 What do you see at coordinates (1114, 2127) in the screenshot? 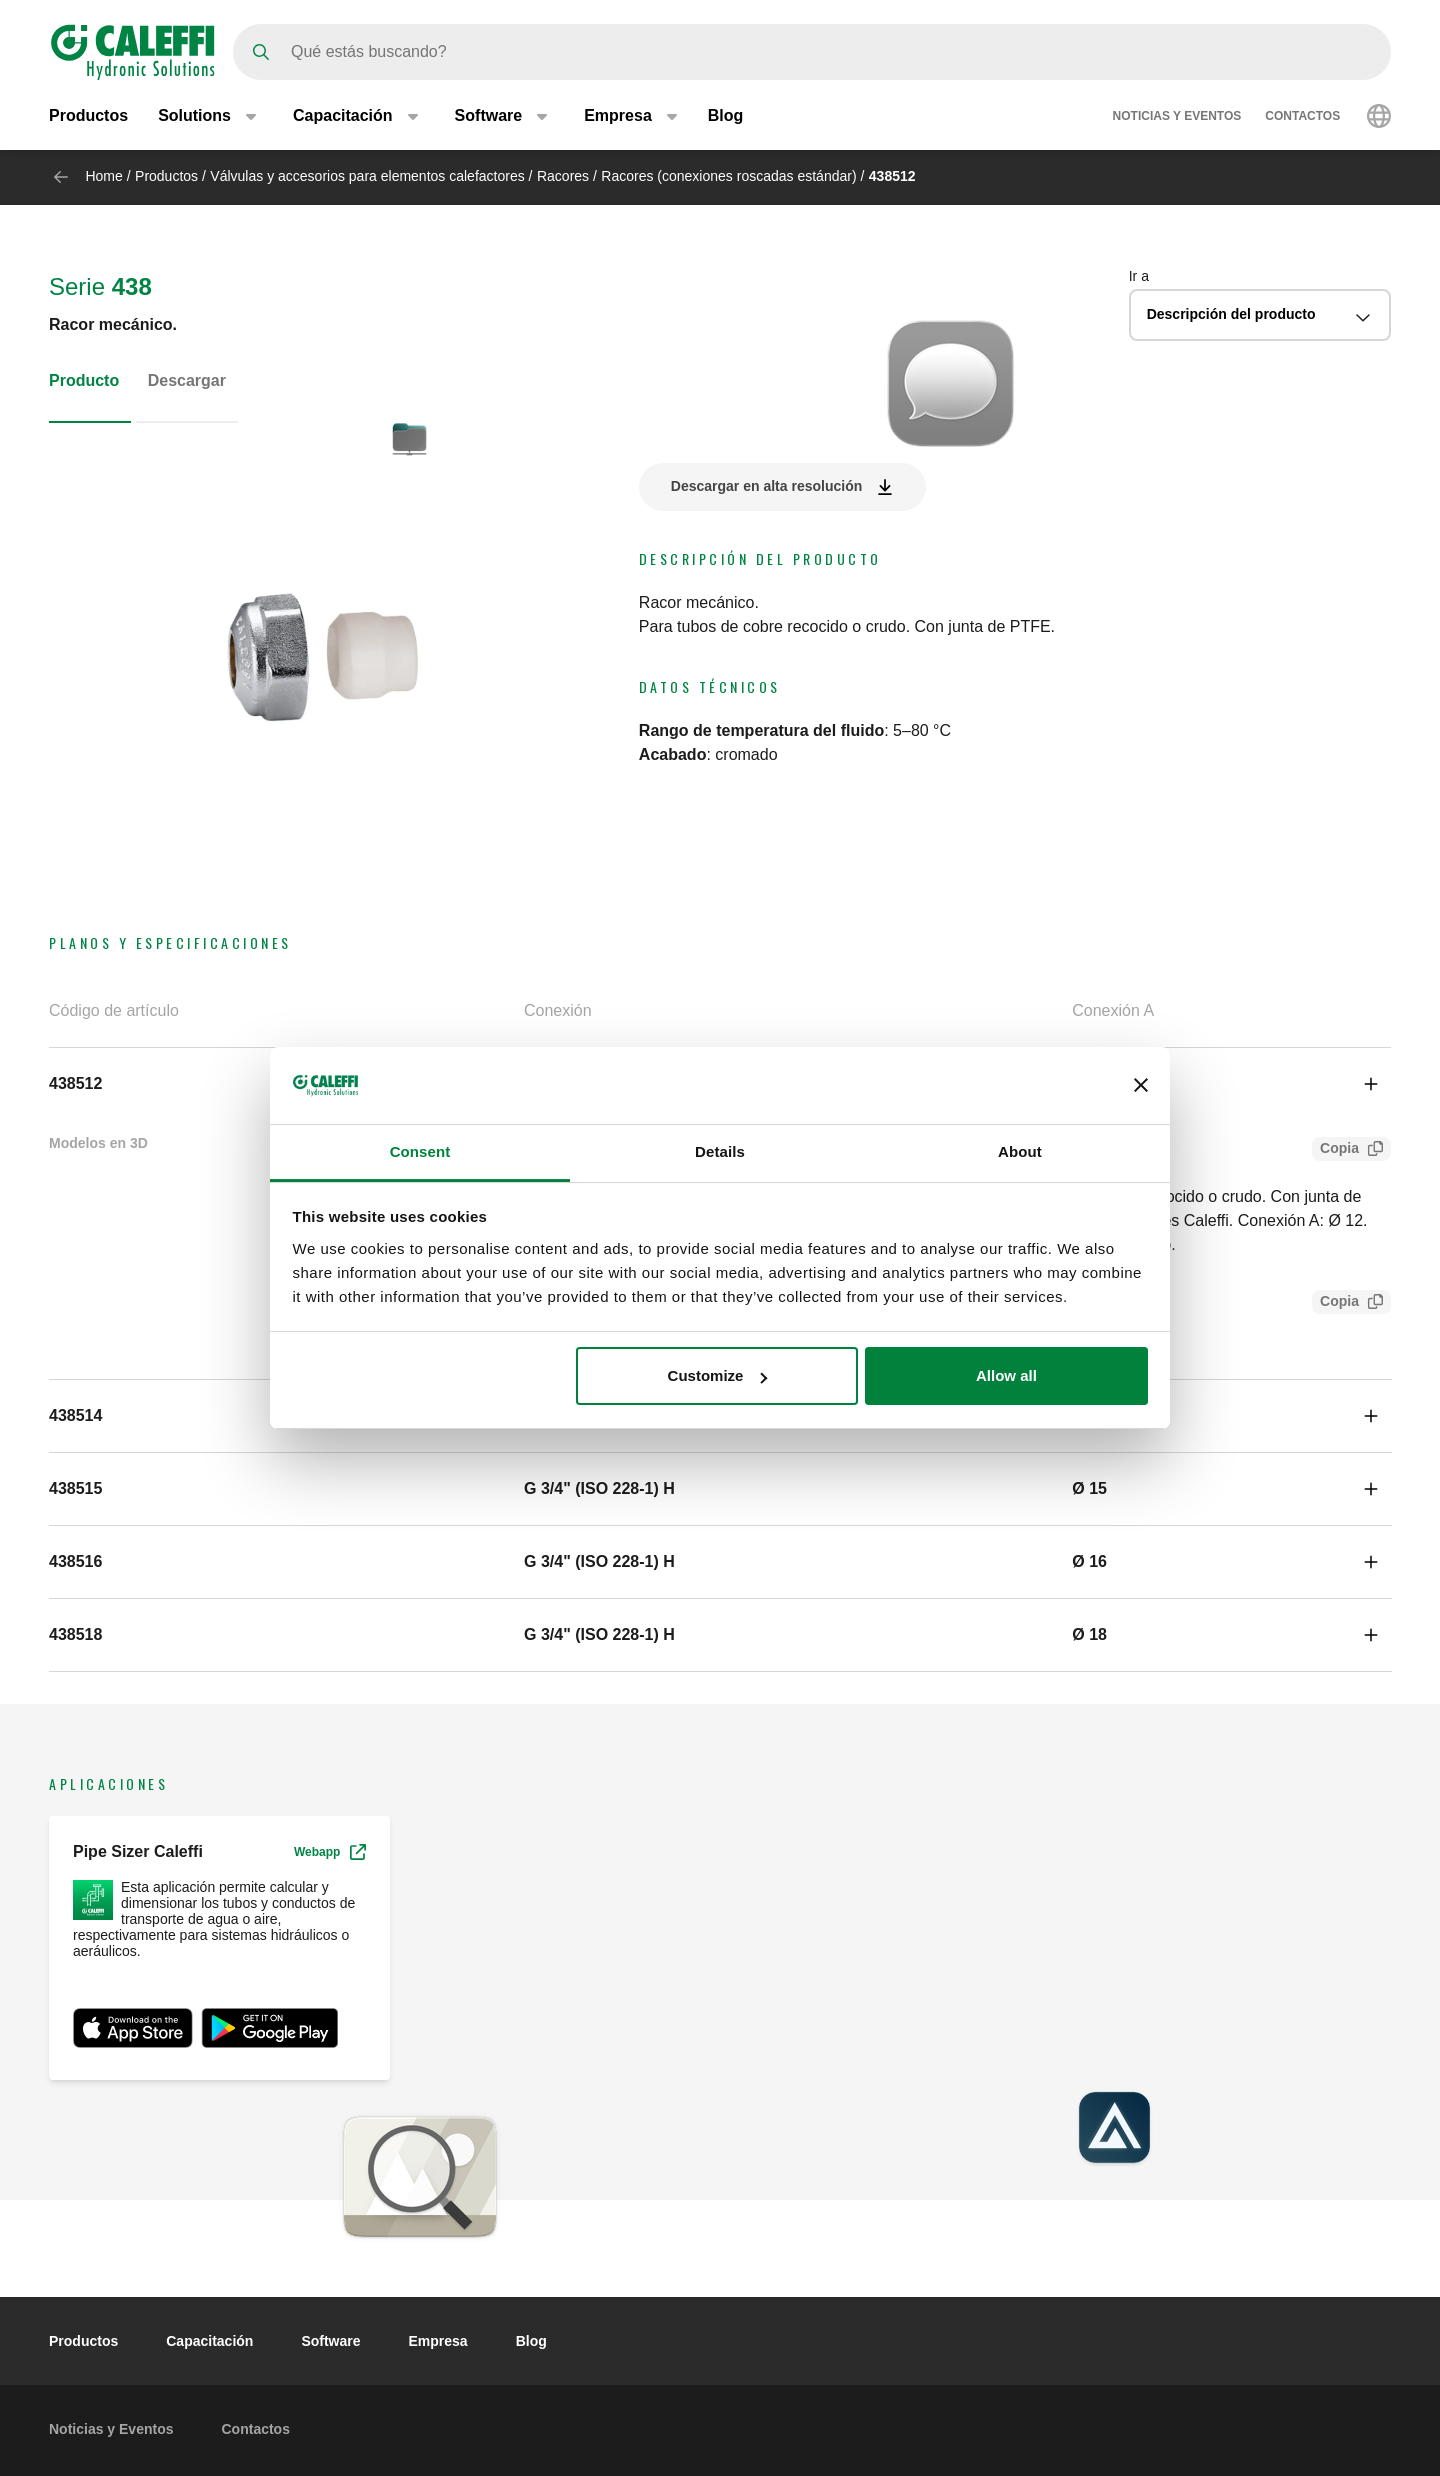
I see `open the autograph app` at bounding box center [1114, 2127].